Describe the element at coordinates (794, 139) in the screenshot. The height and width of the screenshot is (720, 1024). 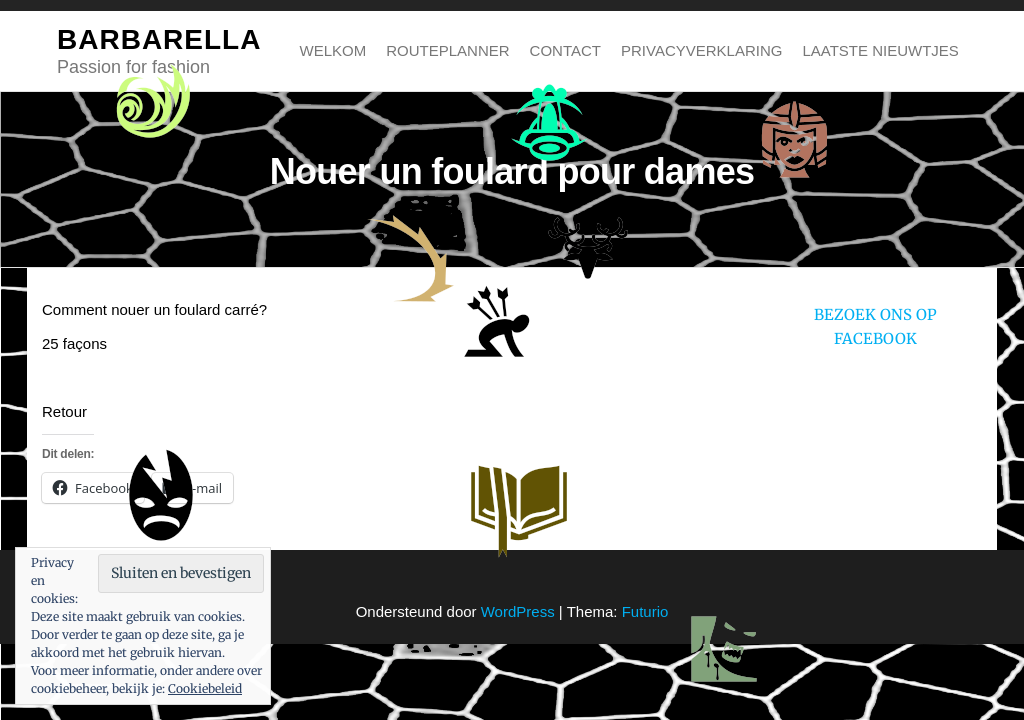
I see `select cleopatra character or avatar` at that location.